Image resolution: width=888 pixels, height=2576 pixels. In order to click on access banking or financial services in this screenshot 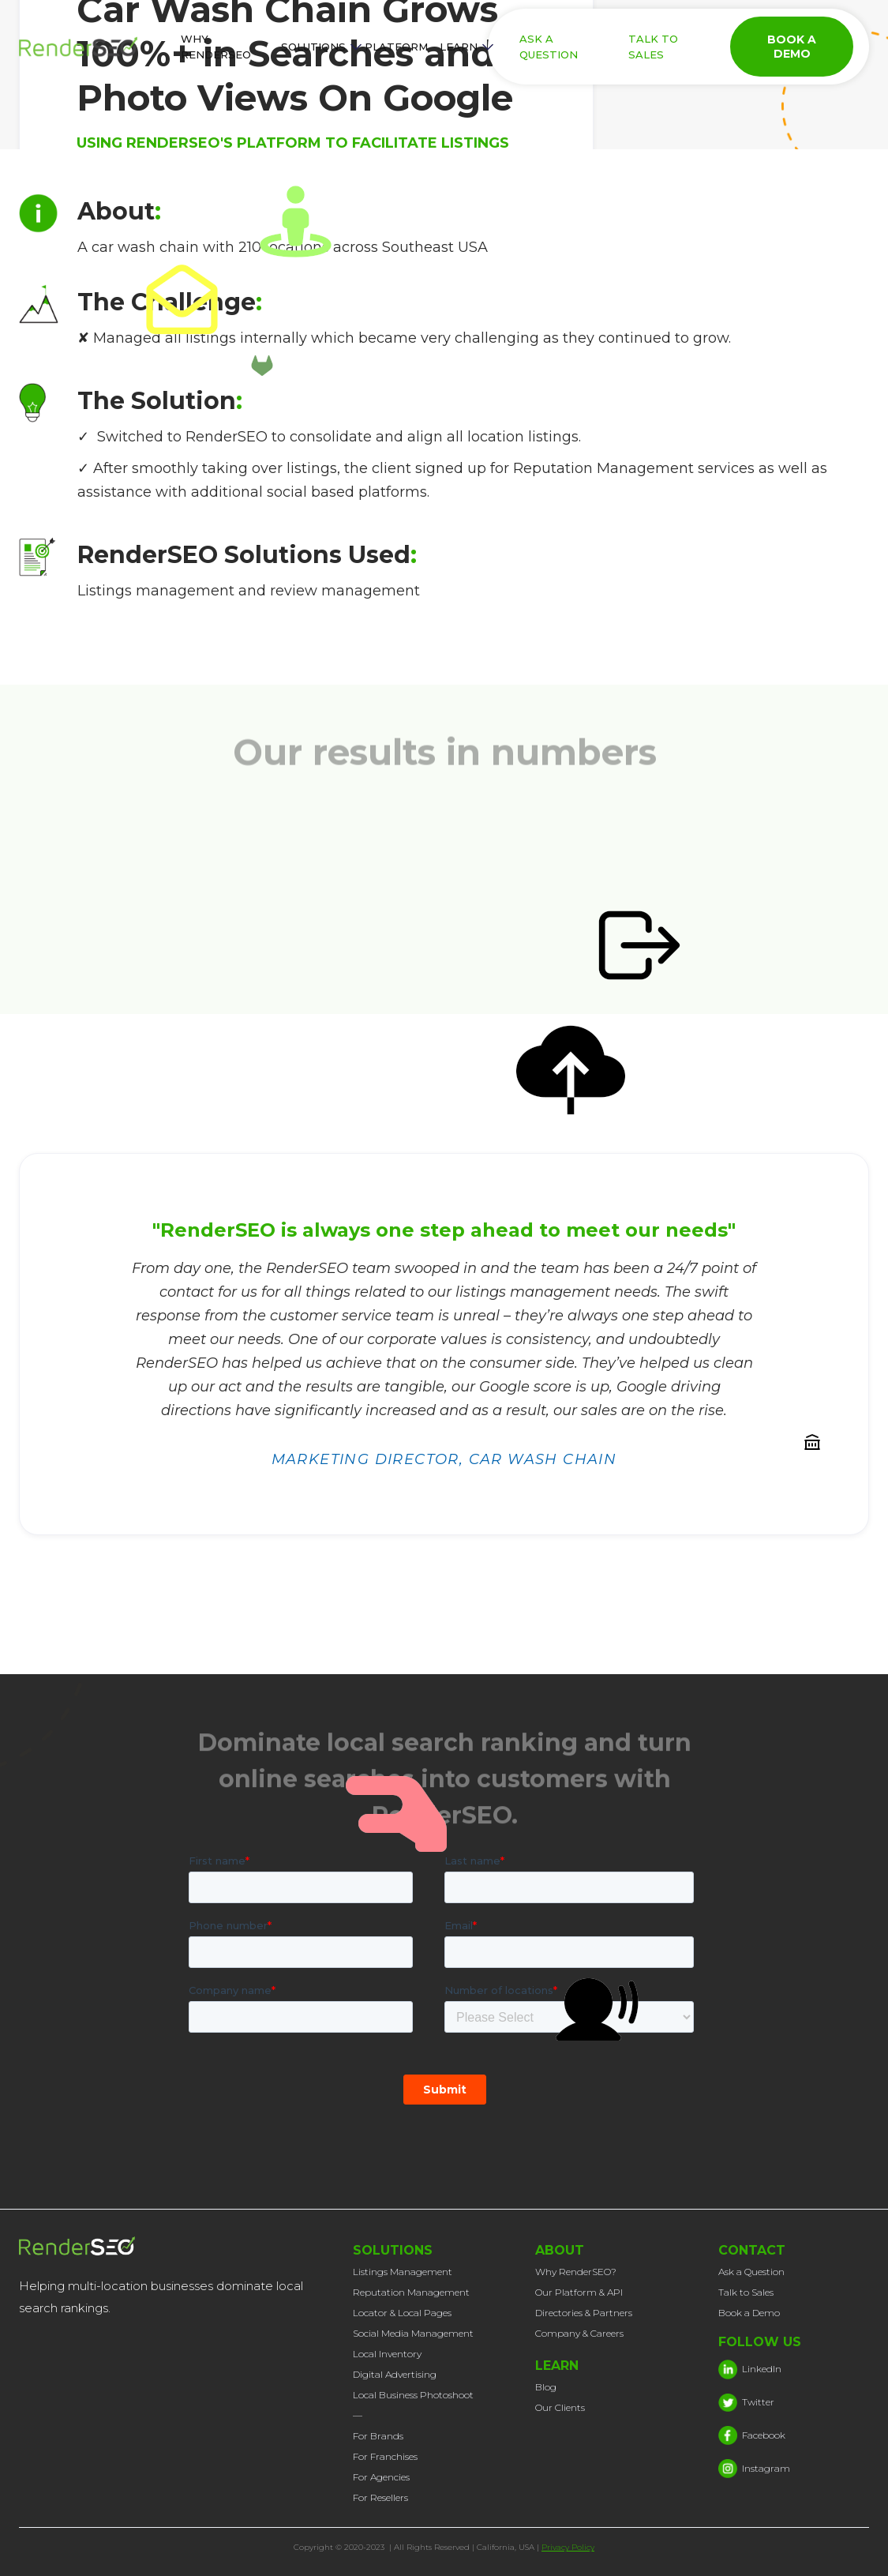, I will do `click(812, 1442)`.